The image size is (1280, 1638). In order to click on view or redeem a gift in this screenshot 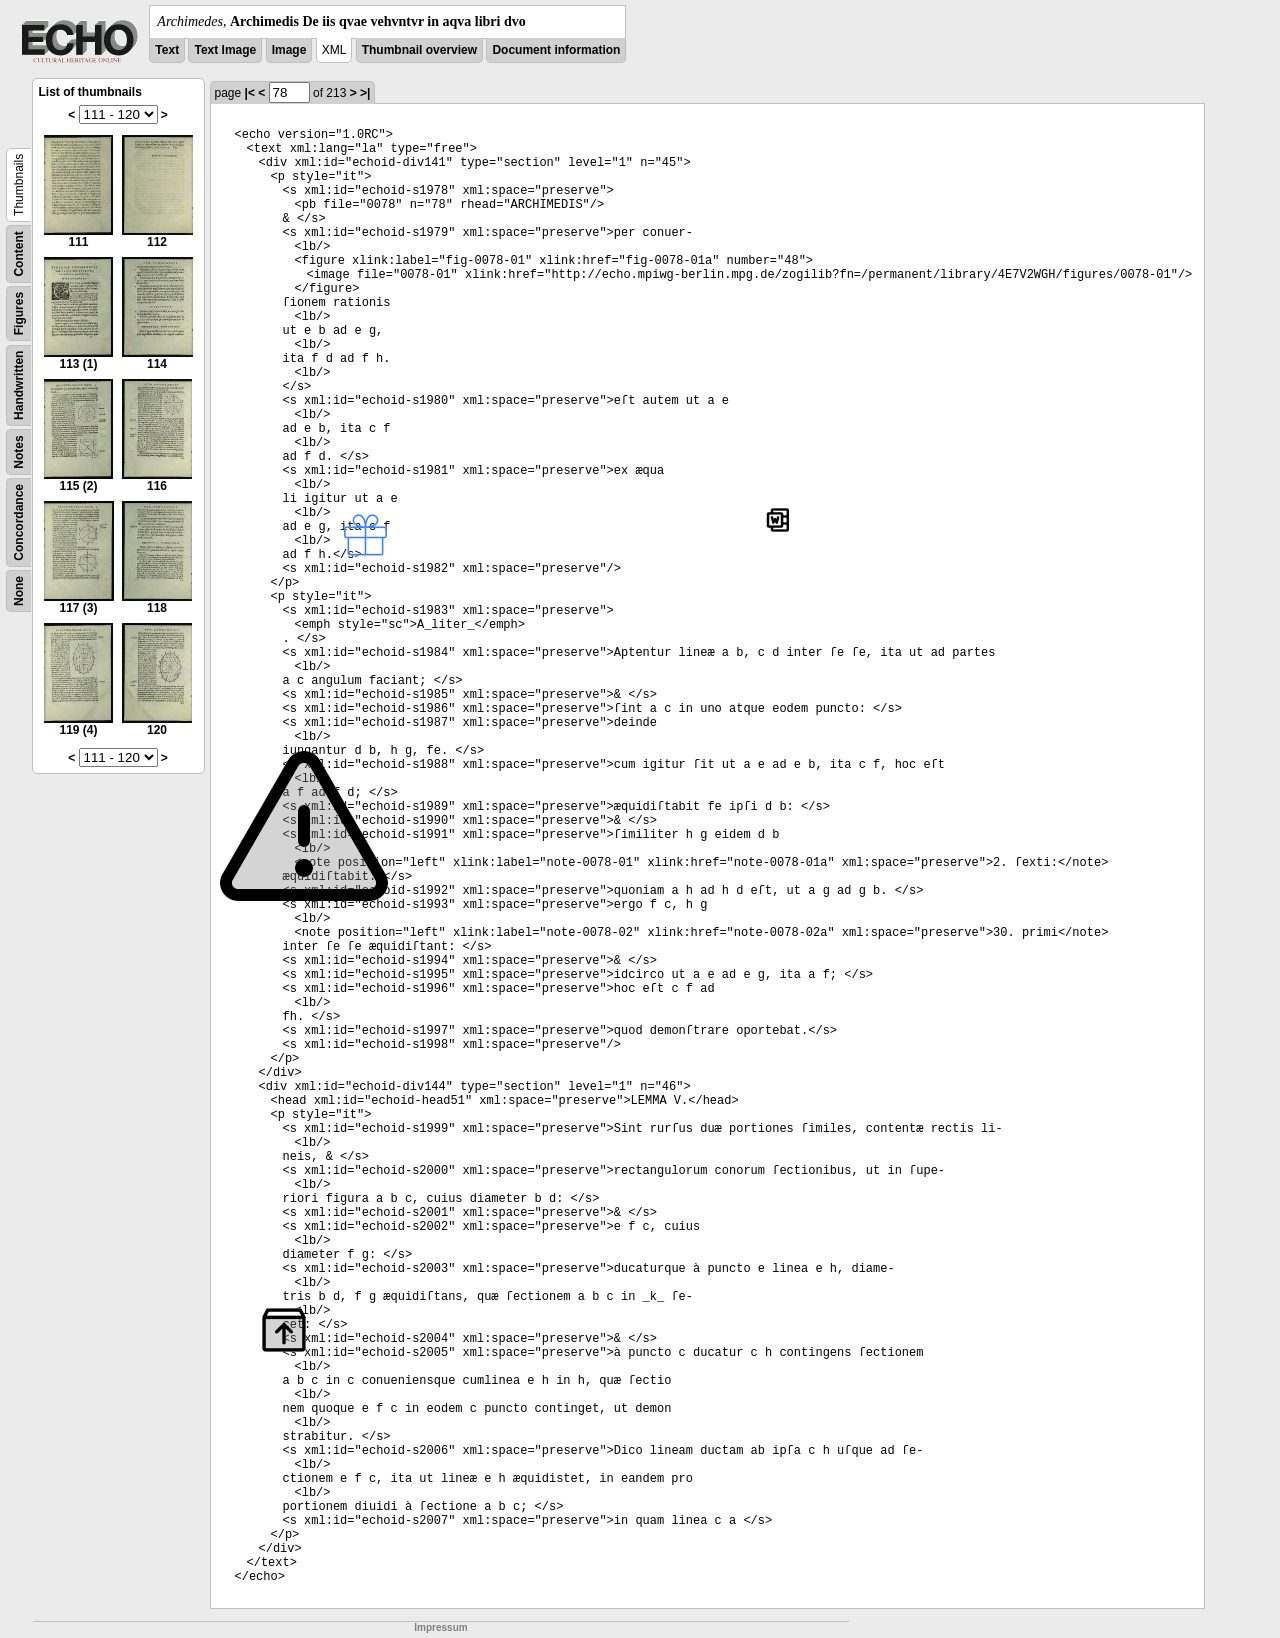, I will do `click(365, 537)`.